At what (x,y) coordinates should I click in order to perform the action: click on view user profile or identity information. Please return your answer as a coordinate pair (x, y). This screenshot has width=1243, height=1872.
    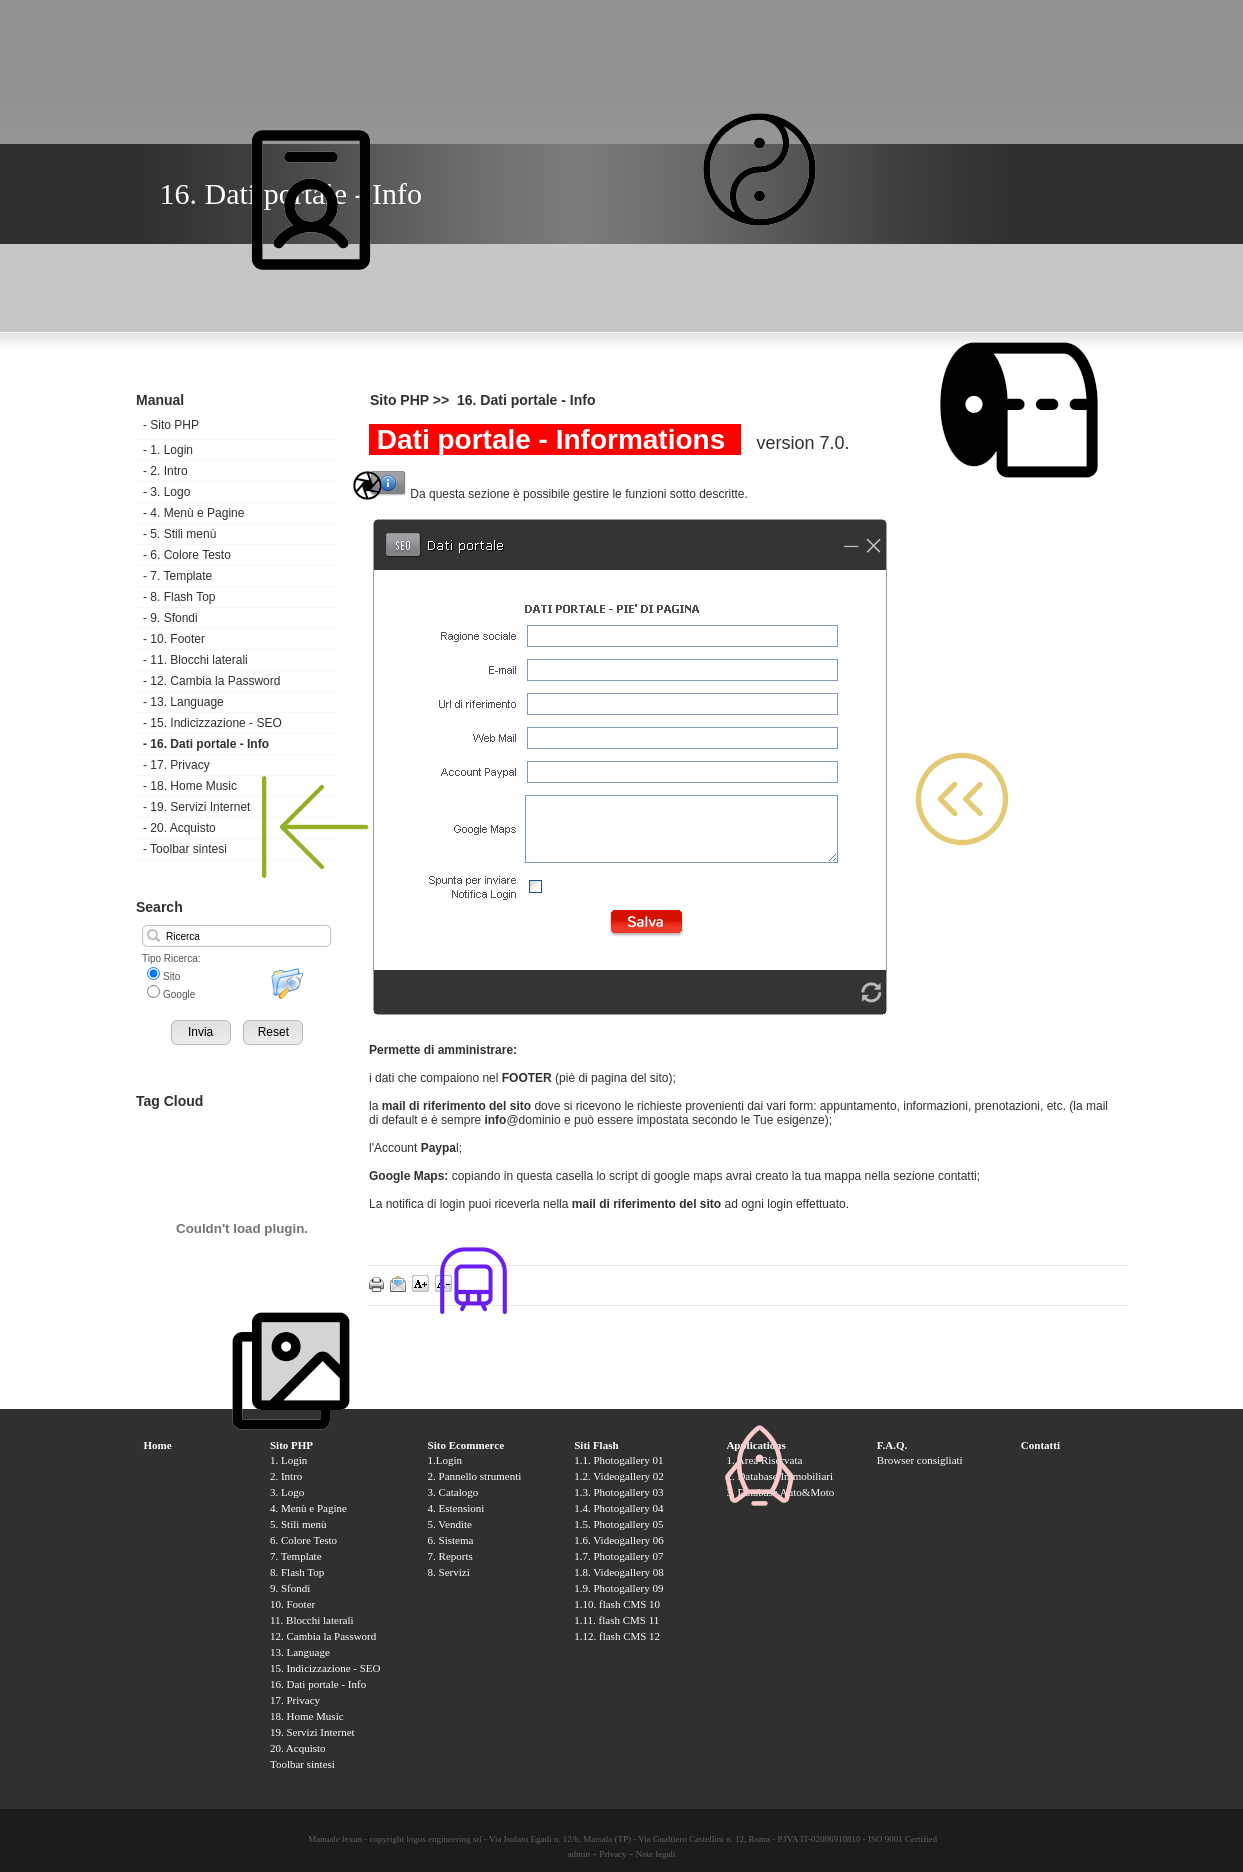
    Looking at the image, I should click on (311, 200).